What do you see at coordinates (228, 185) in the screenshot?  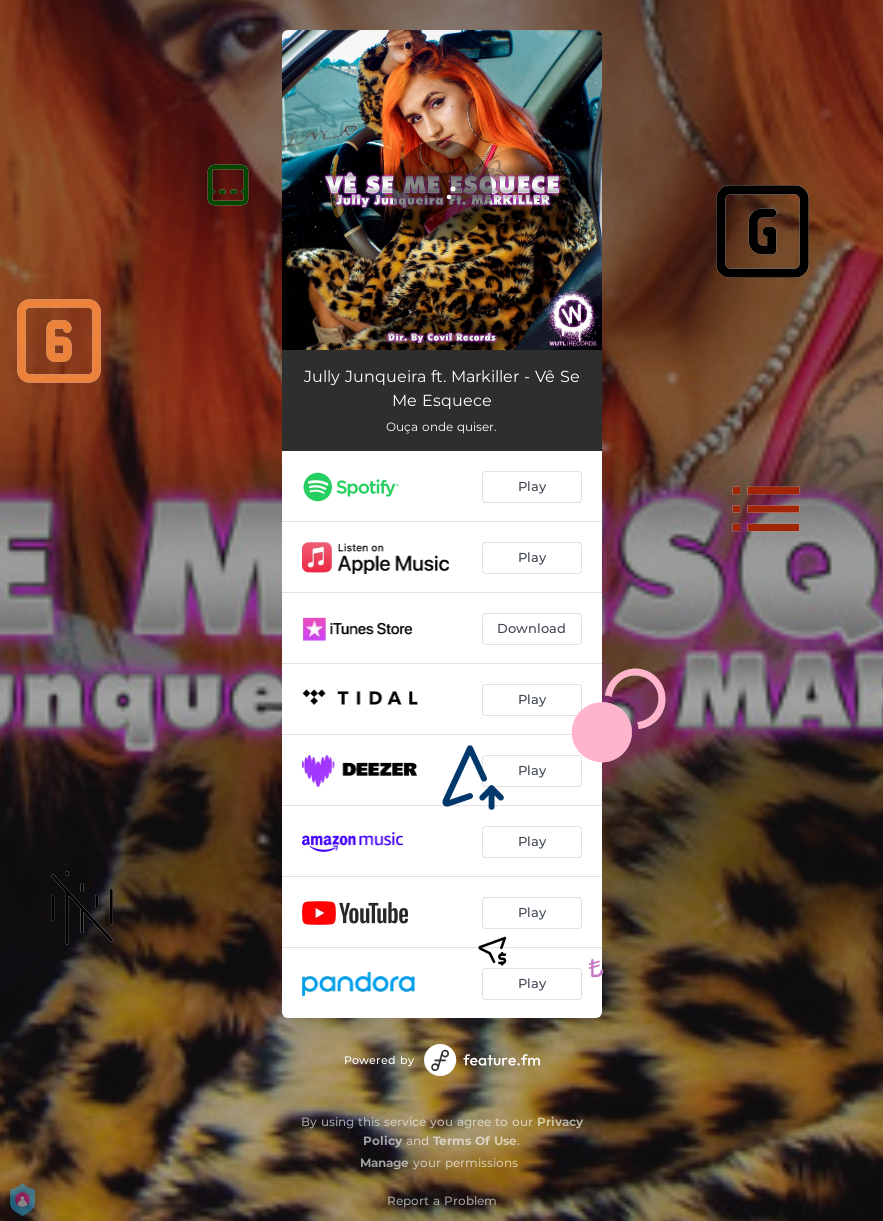 I see `toggle bottom navigation bar off` at bounding box center [228, 185].